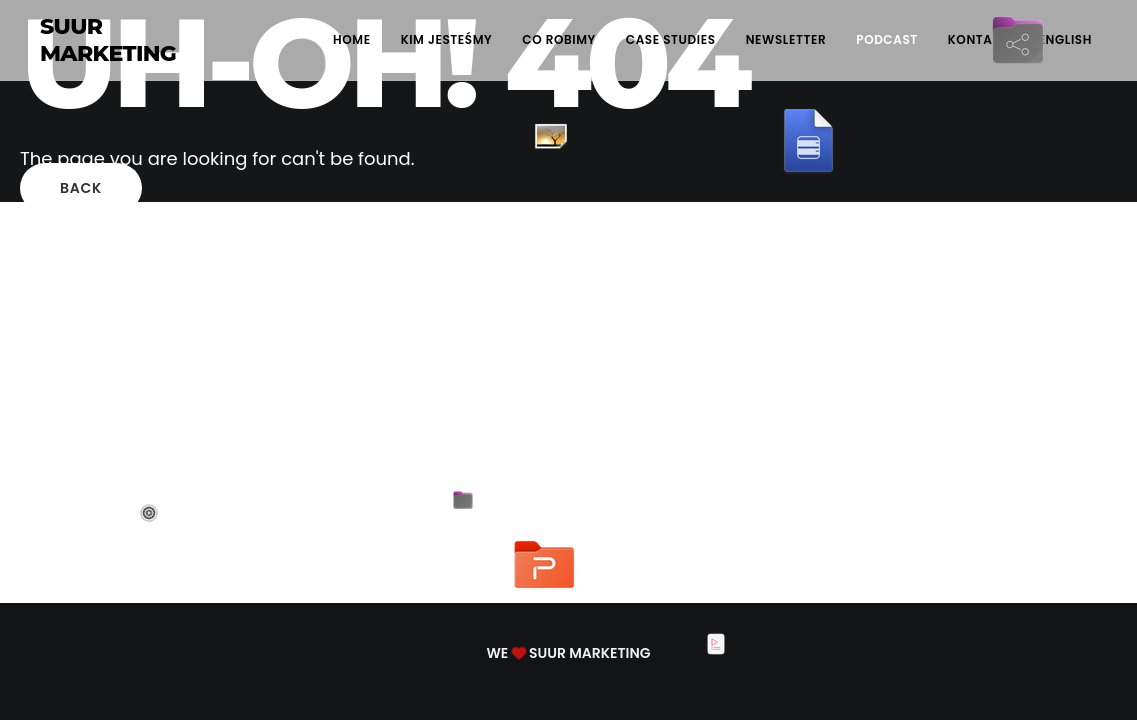  What do you see at coordinates (551, 137) in the screenshot?
I see `indicates an image file type` at bounding box center [551, 137].